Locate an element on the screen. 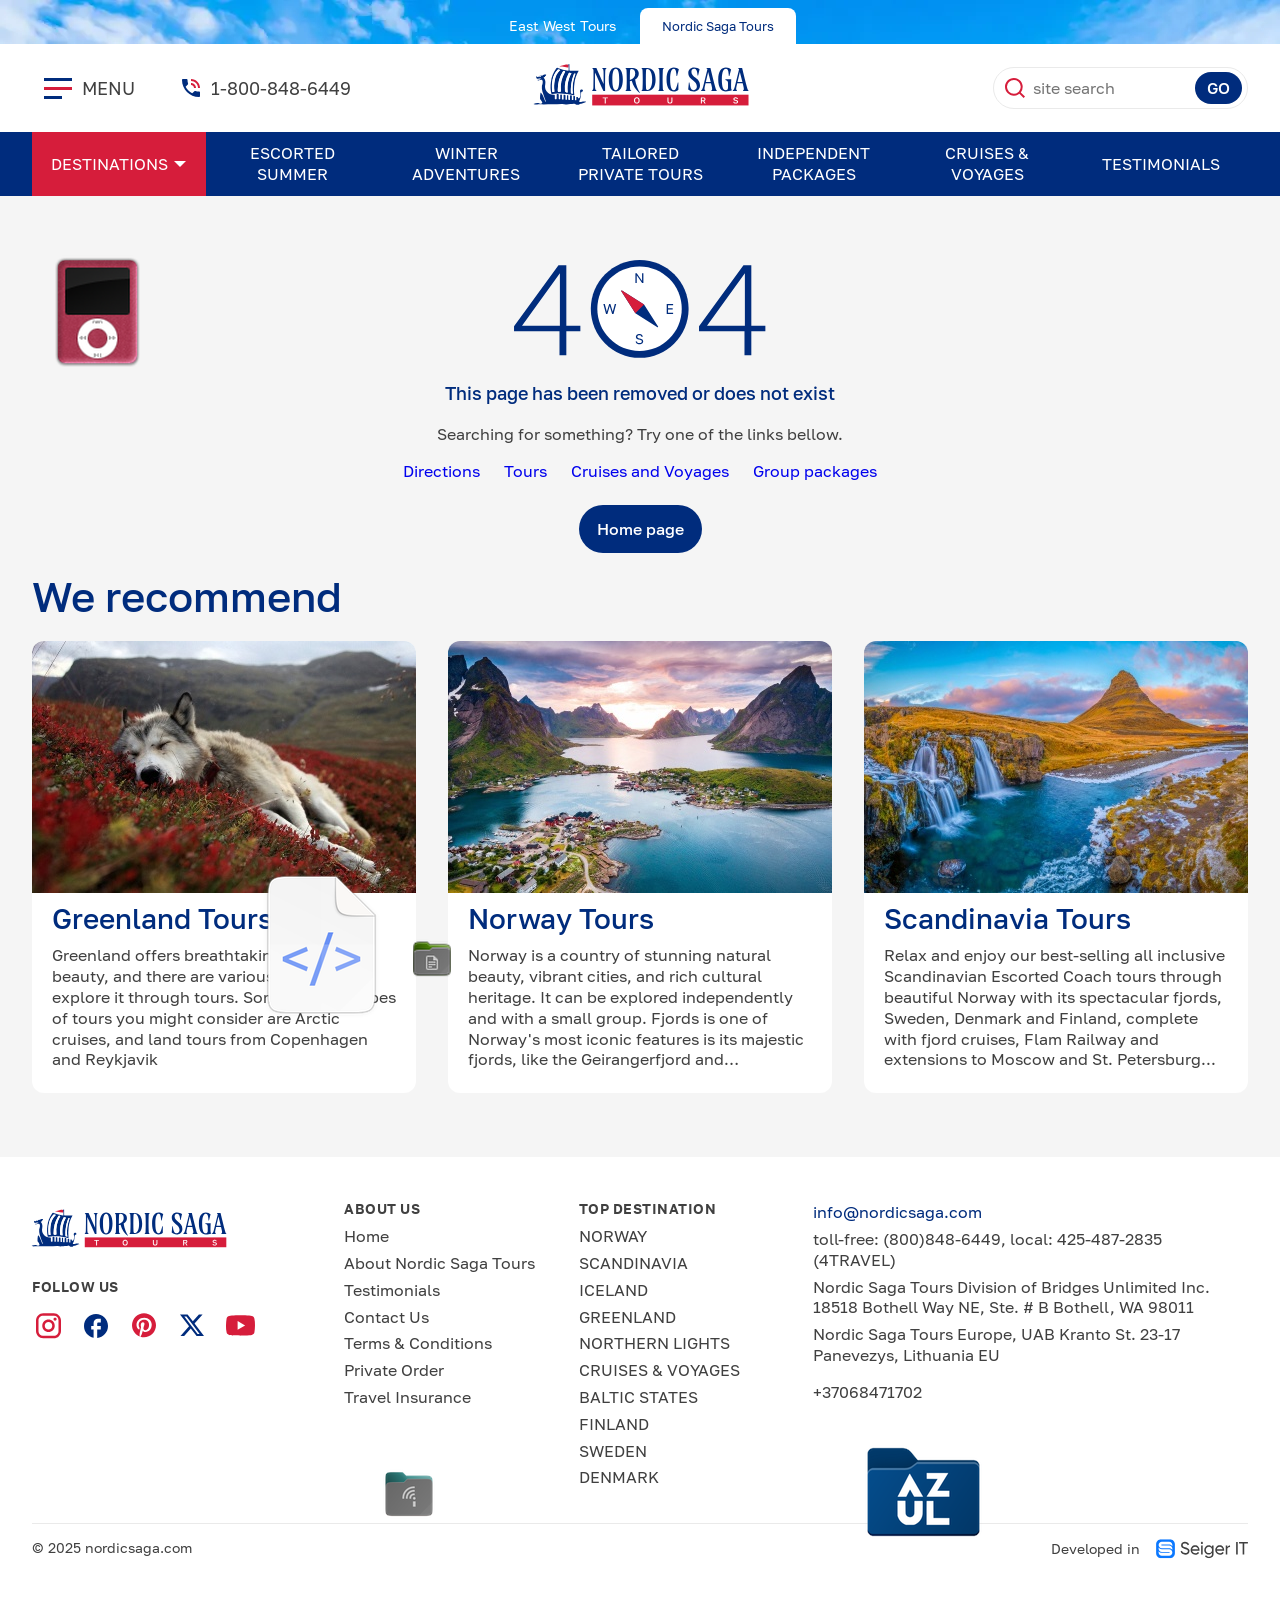  an html file or web document is located at coordinates (321, 944).